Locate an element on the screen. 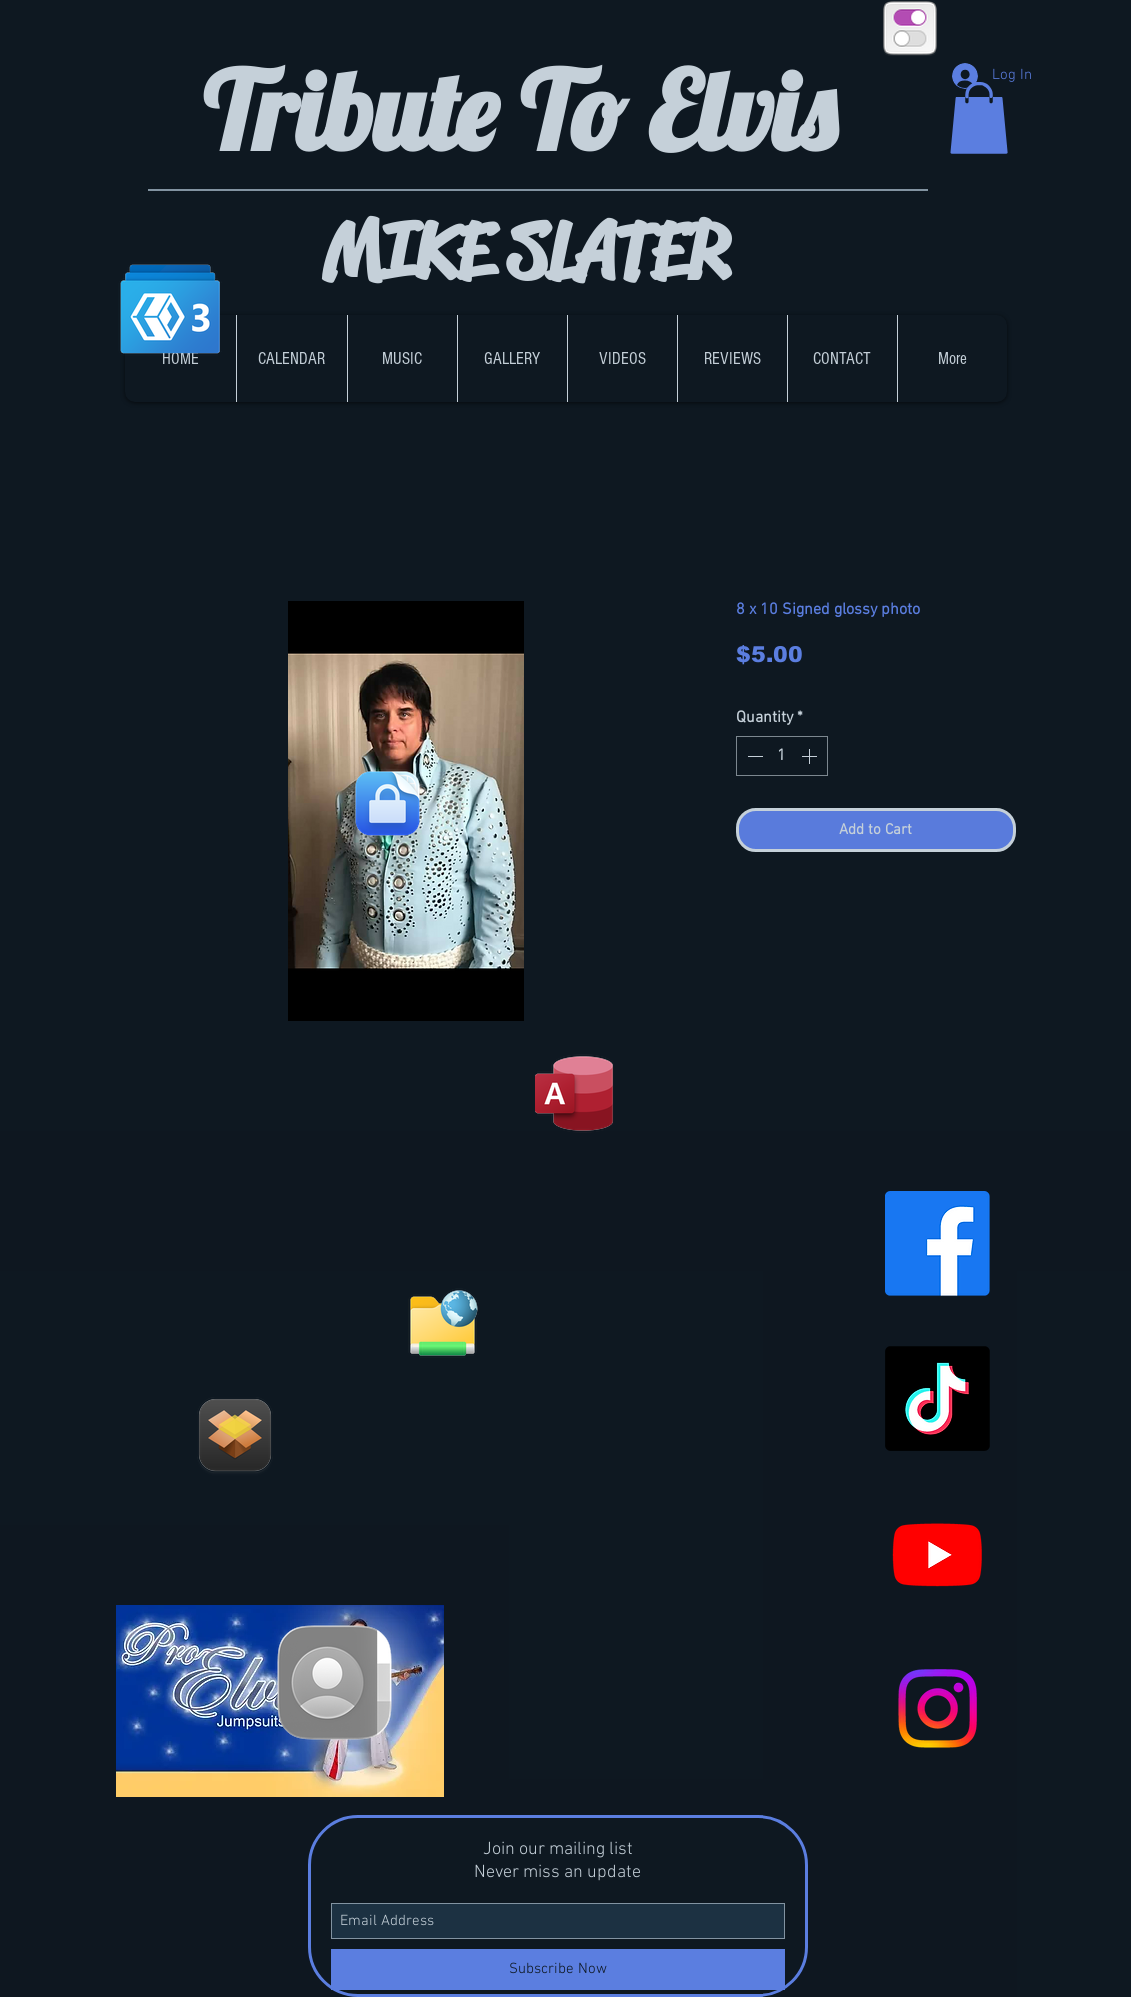  open system tweaks or settings customization is located at coordinates (910, 28).